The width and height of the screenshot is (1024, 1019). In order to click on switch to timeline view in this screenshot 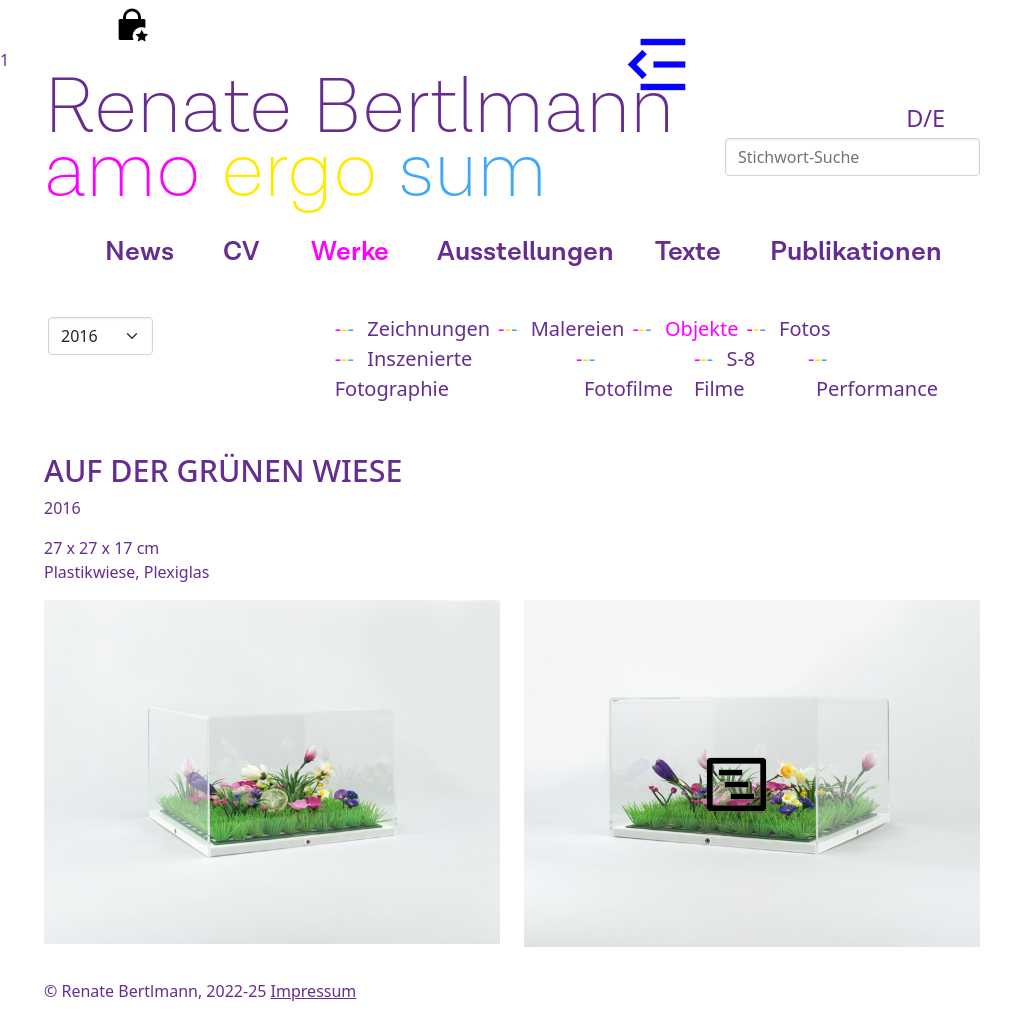, I will do `click(736, 784)`.